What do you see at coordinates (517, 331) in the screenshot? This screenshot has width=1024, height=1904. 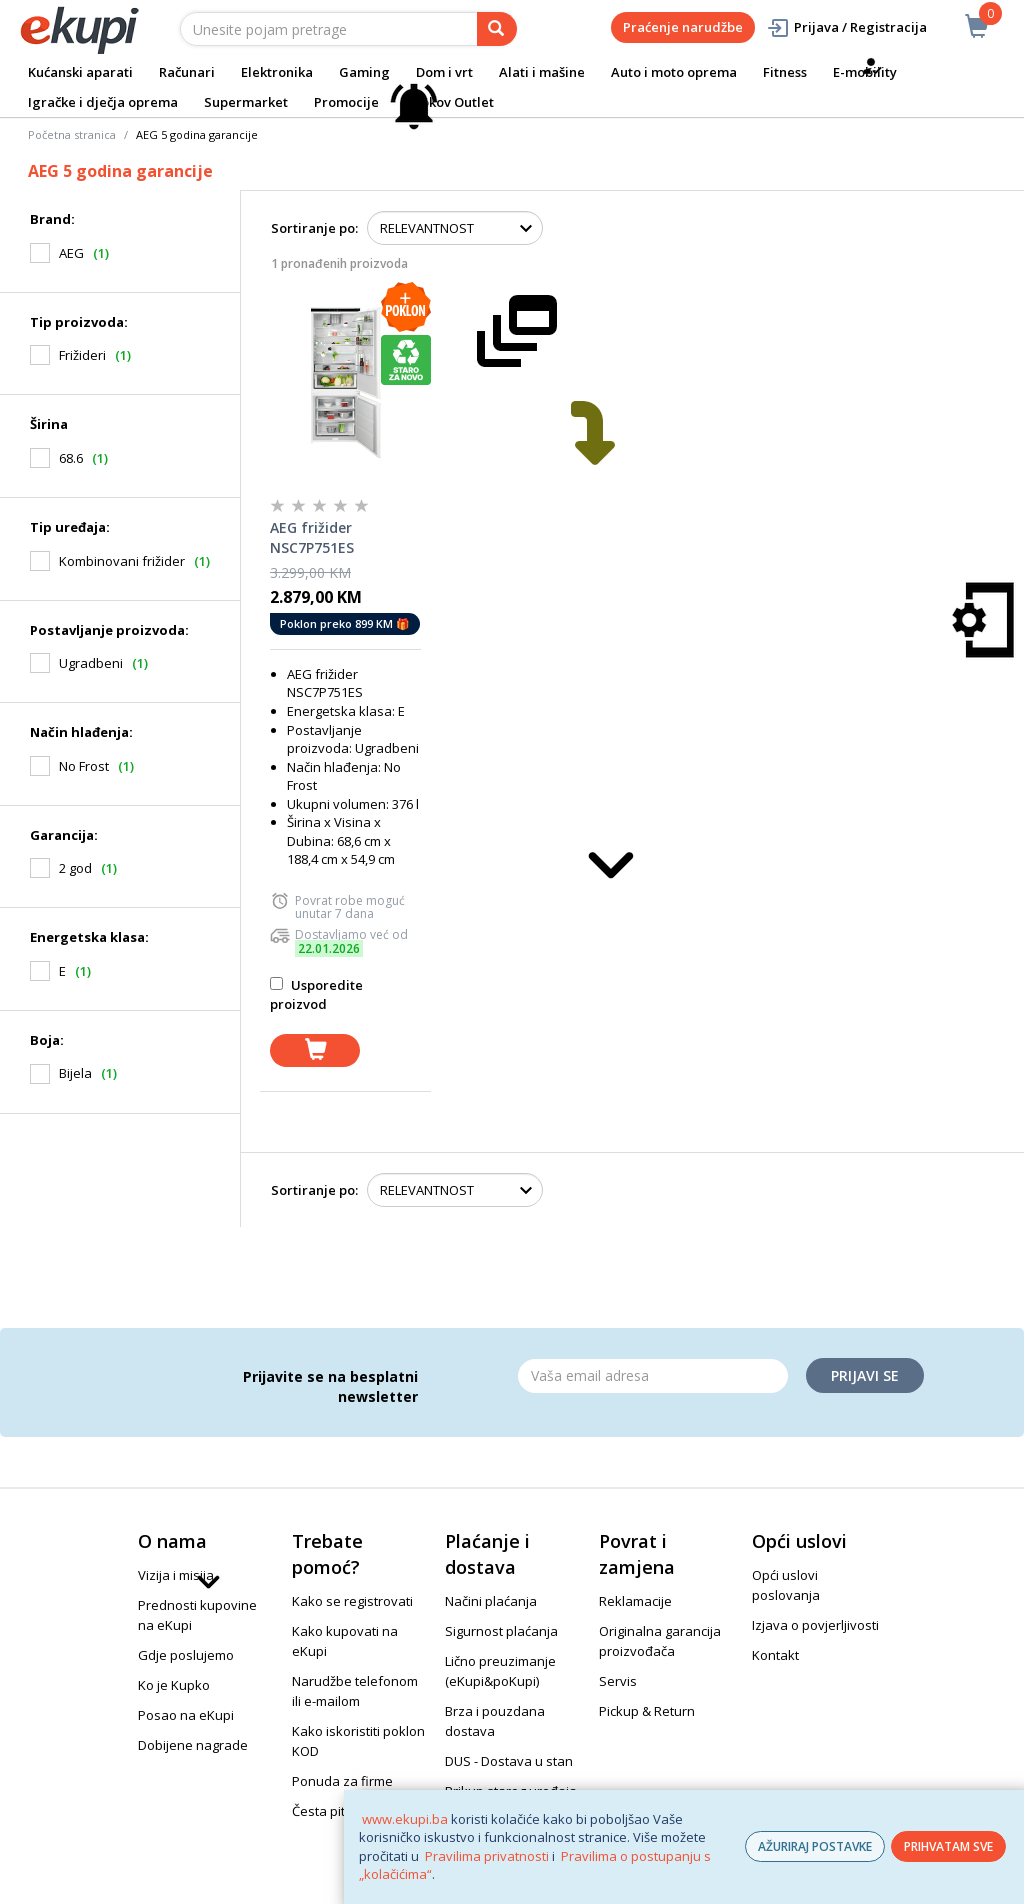 I see `view dynamic or stacked content feed` at bounding box center [517, 331].